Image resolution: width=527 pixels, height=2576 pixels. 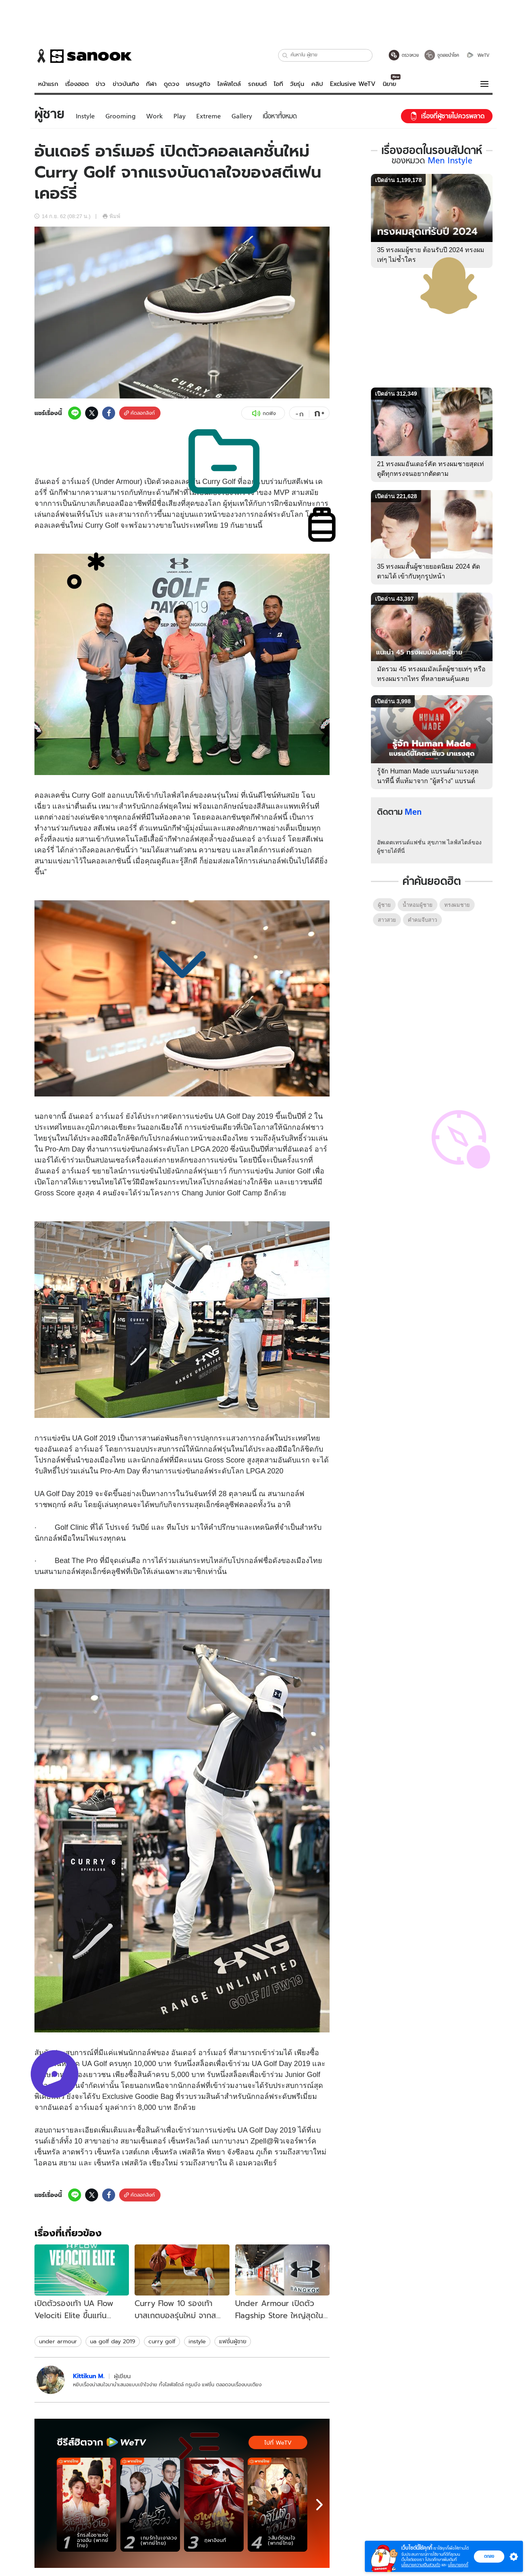 I want to click on open snapchat, so click(x=449, y=286).